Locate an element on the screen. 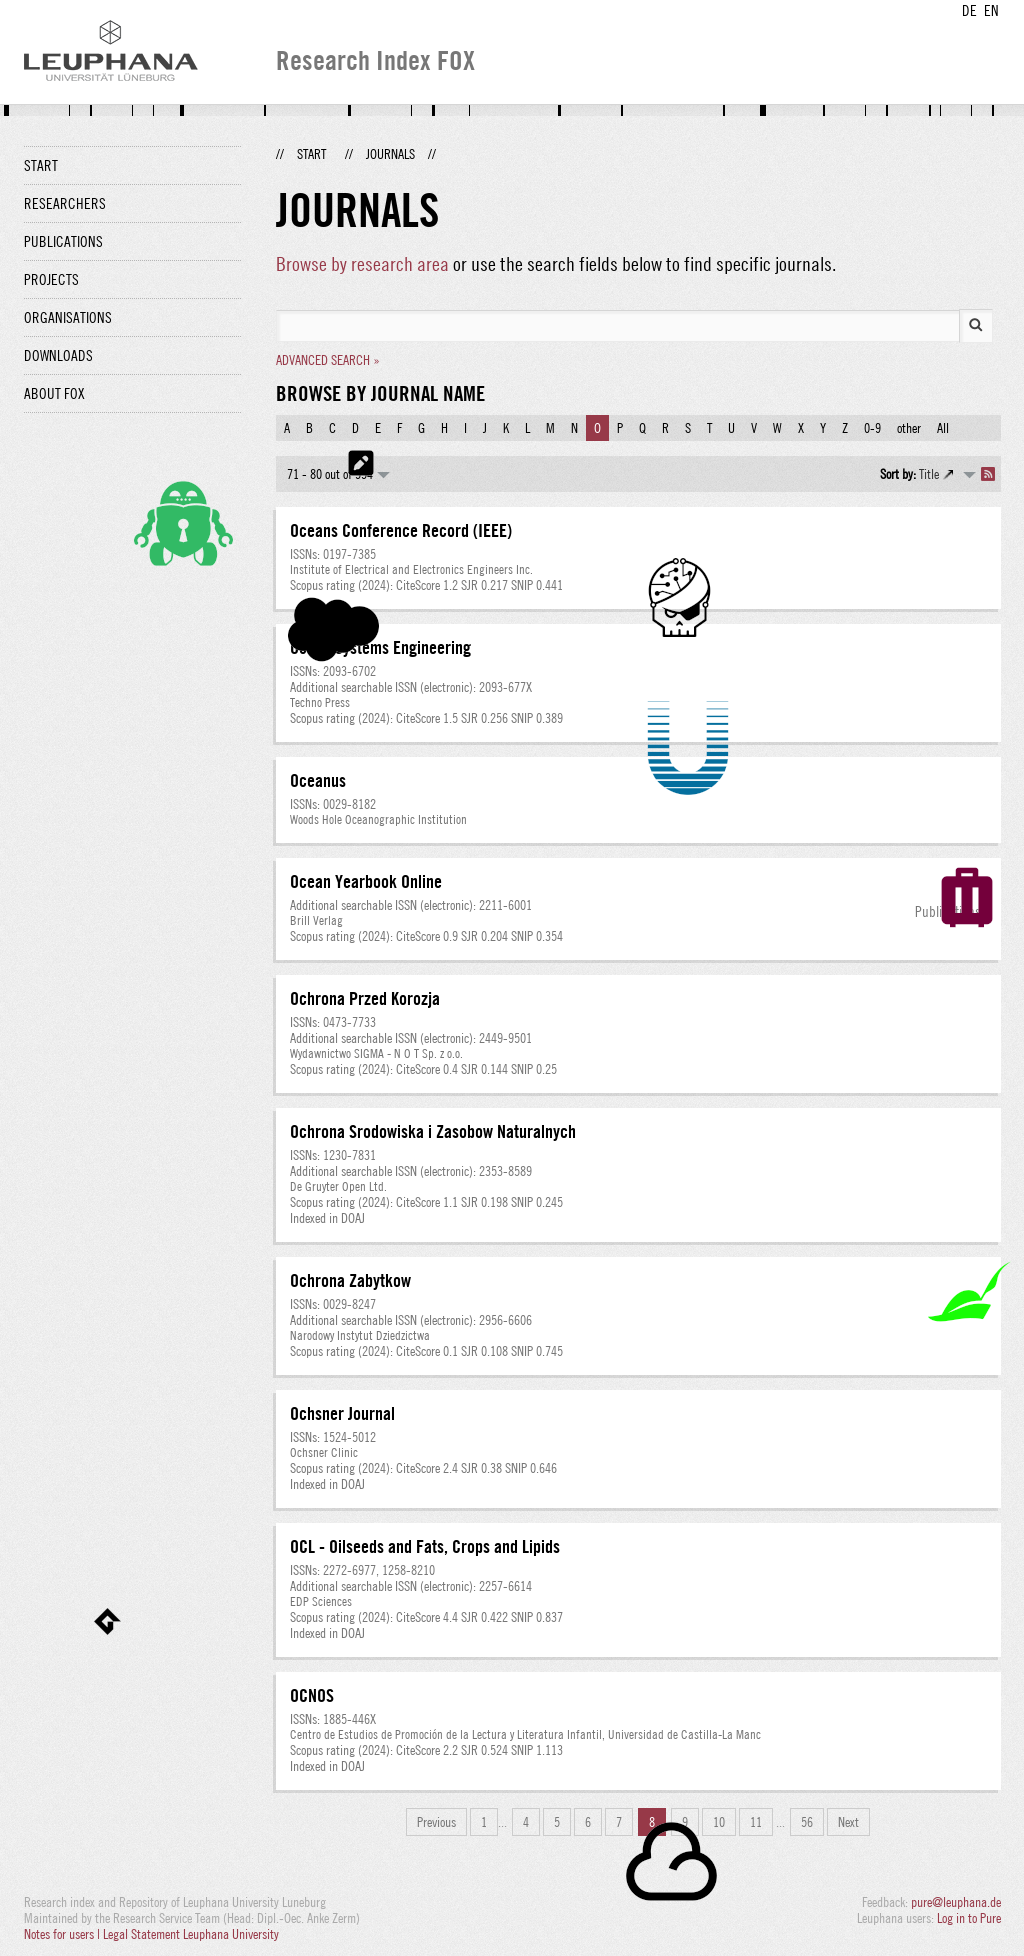  access travel or trip planning features is located at coordinates (967, 896).